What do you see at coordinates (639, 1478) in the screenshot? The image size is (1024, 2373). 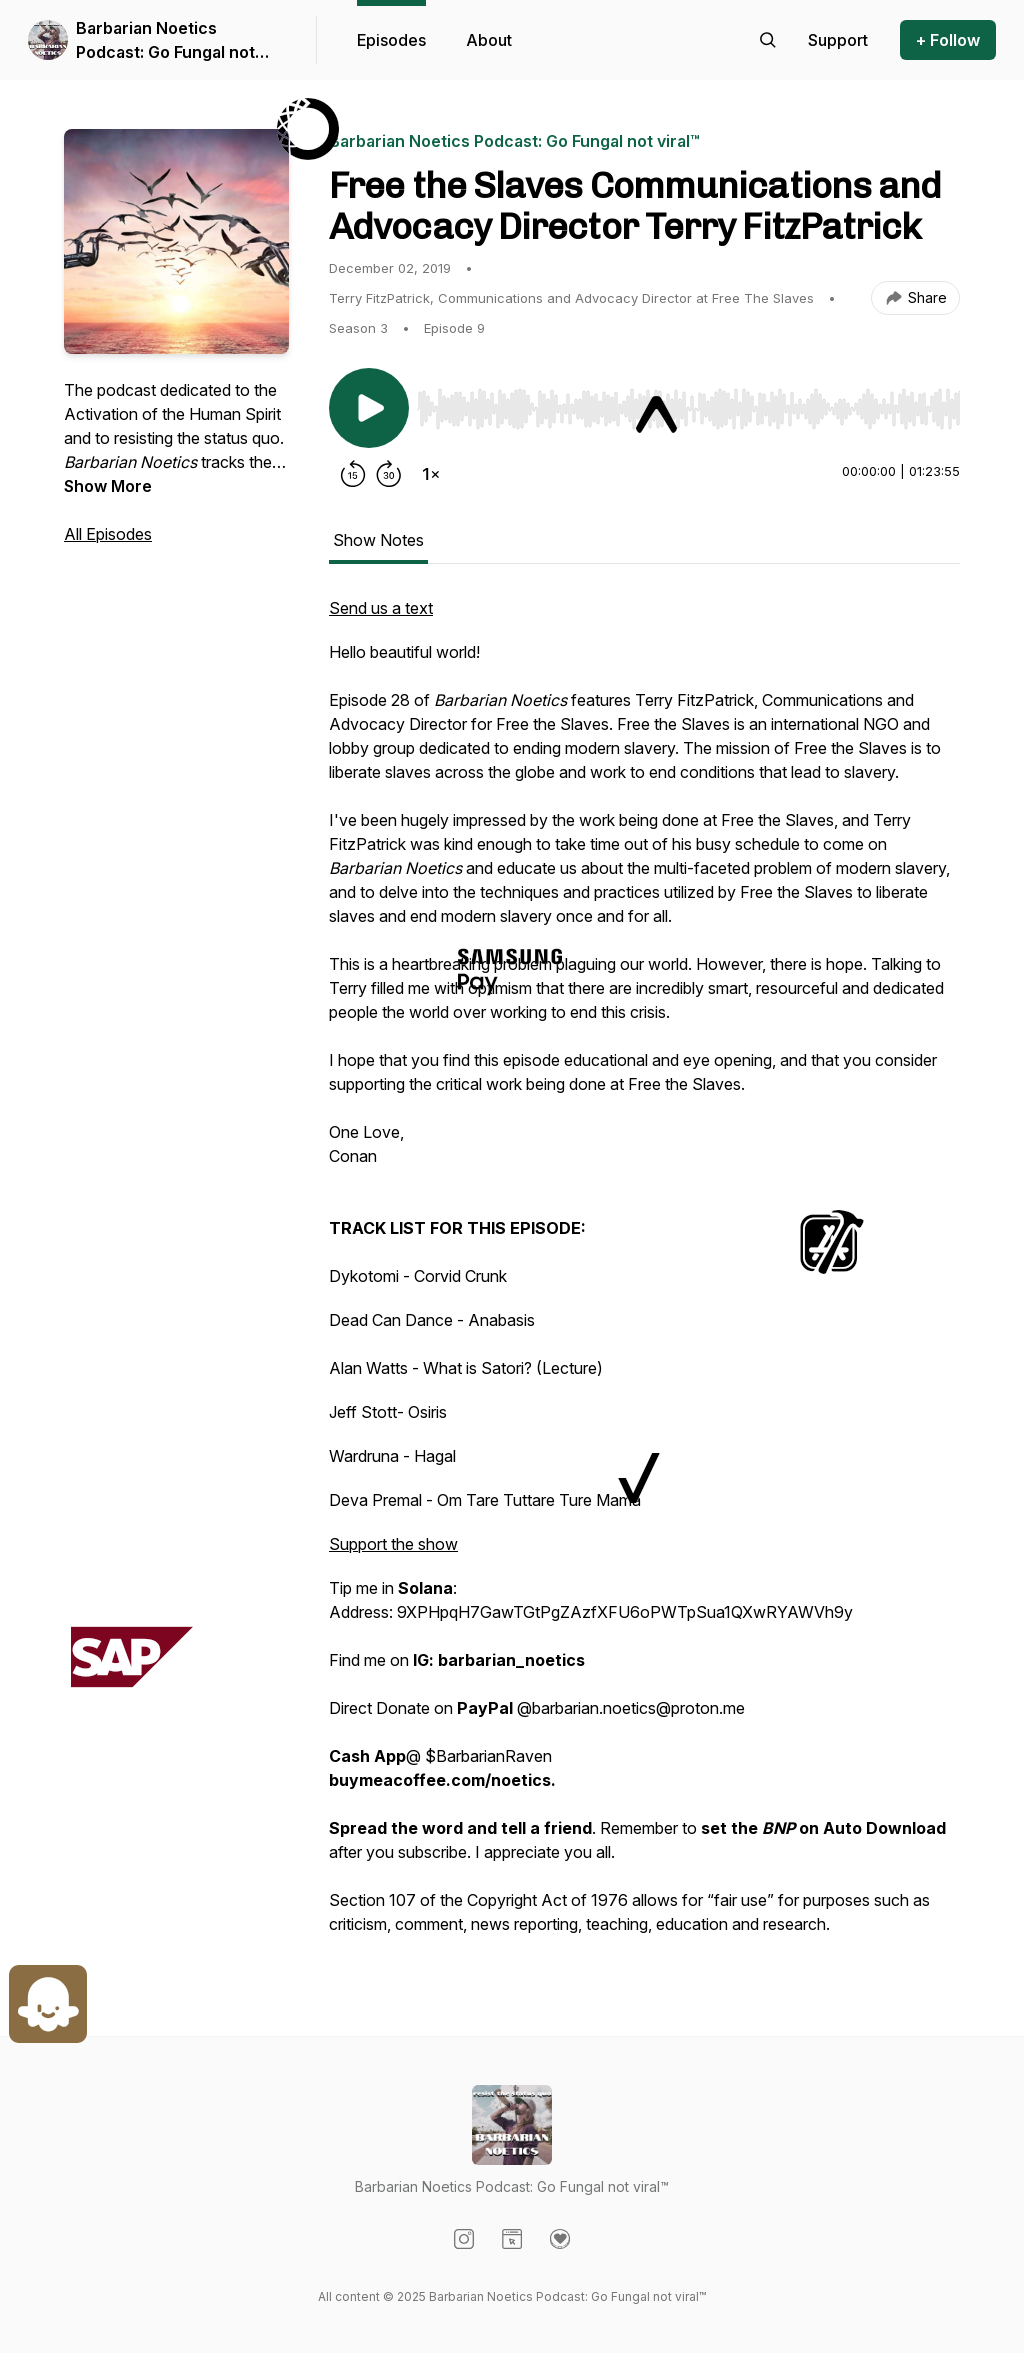 I see `verizon wireless app or account access` at bounding box center [639, 1478].